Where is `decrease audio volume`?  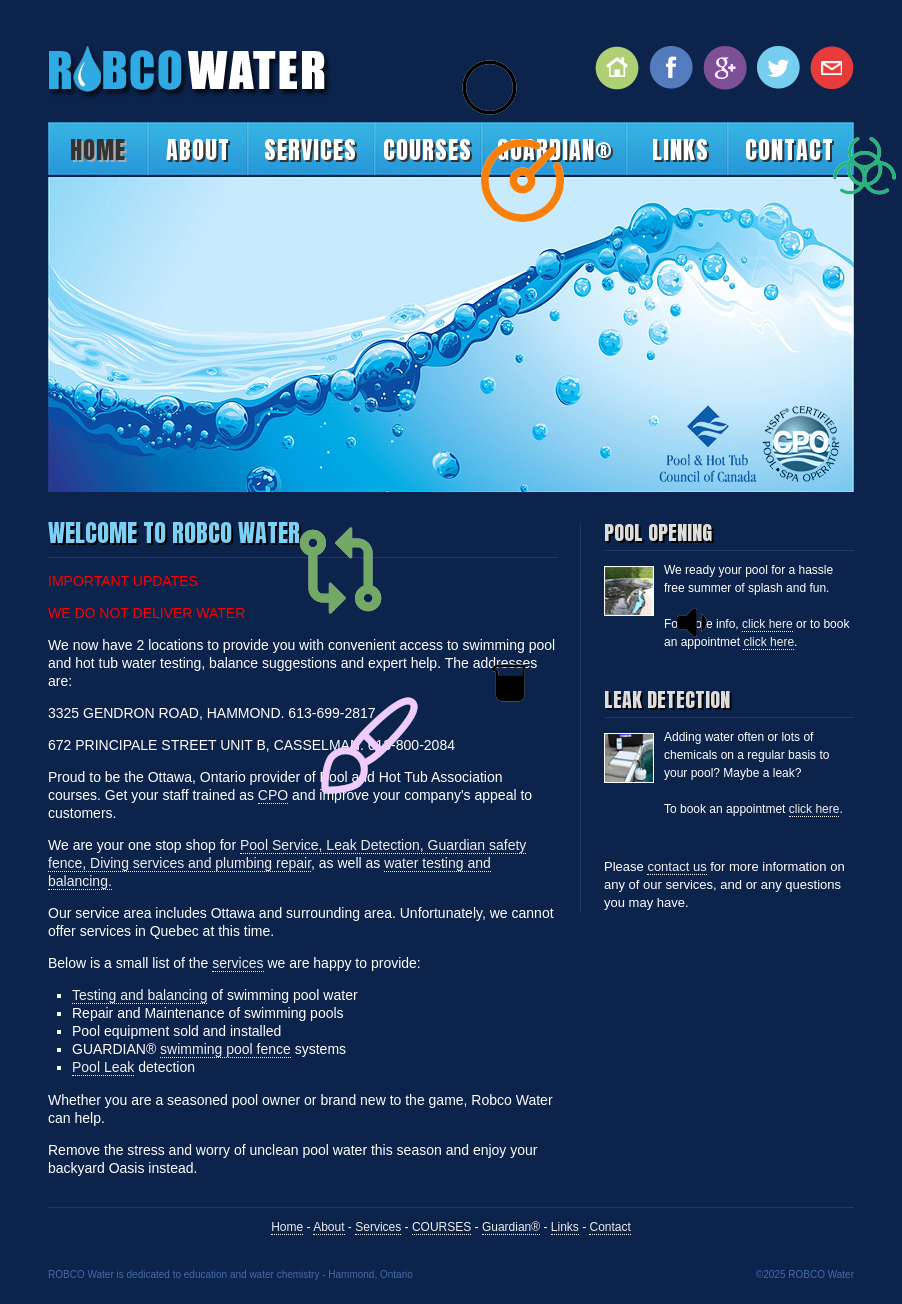
decrease audio volume is located at coordinates (692, 622).